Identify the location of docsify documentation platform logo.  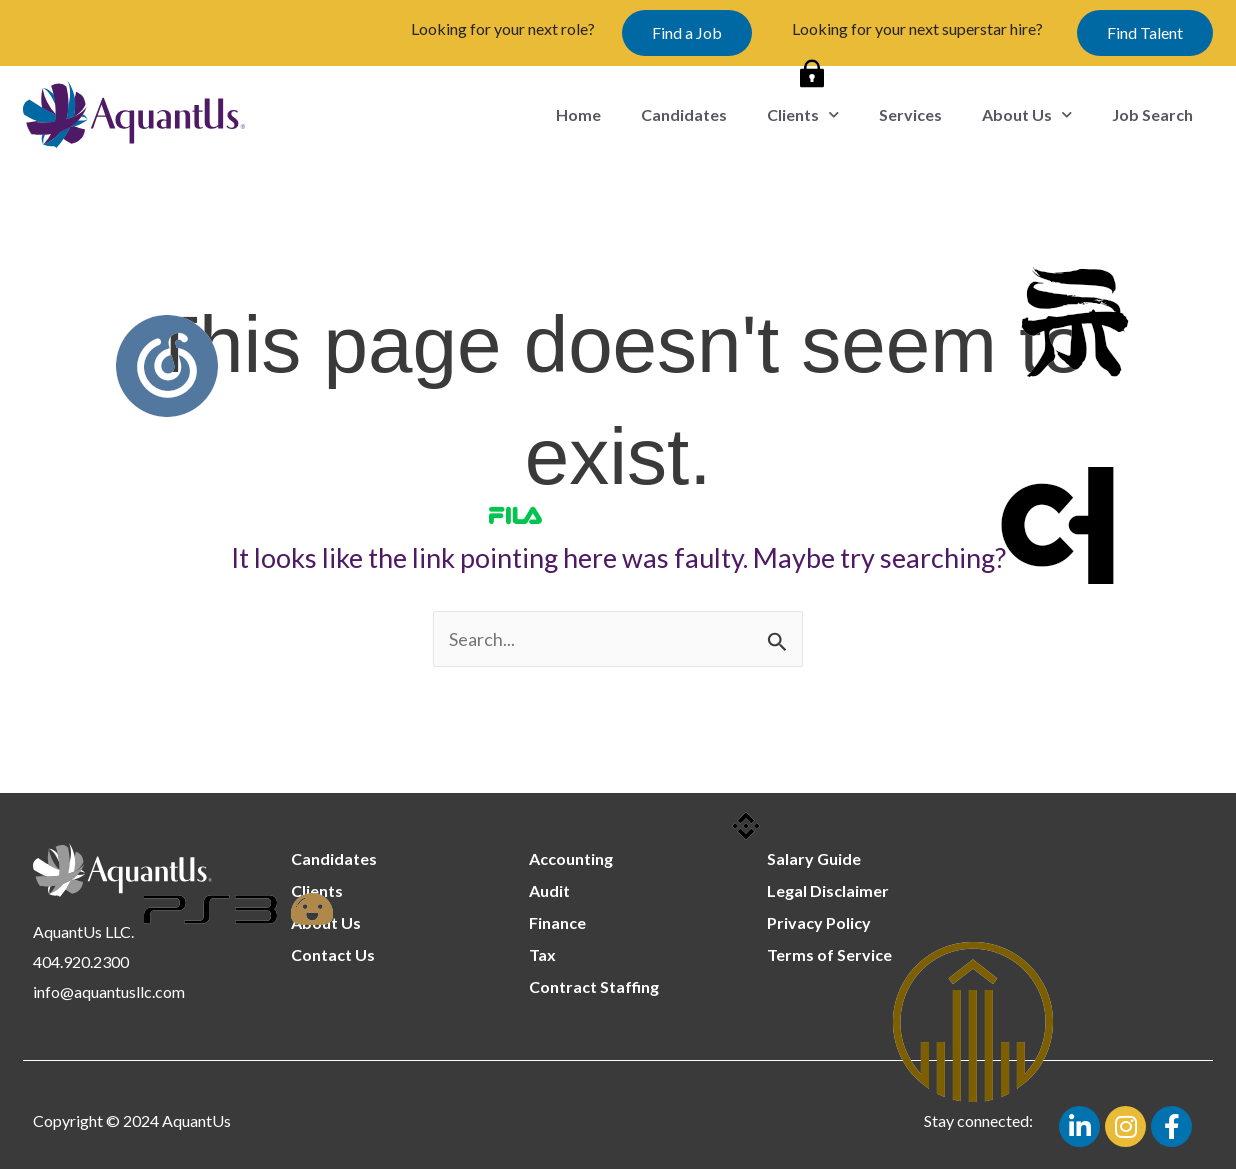
(312, 909).